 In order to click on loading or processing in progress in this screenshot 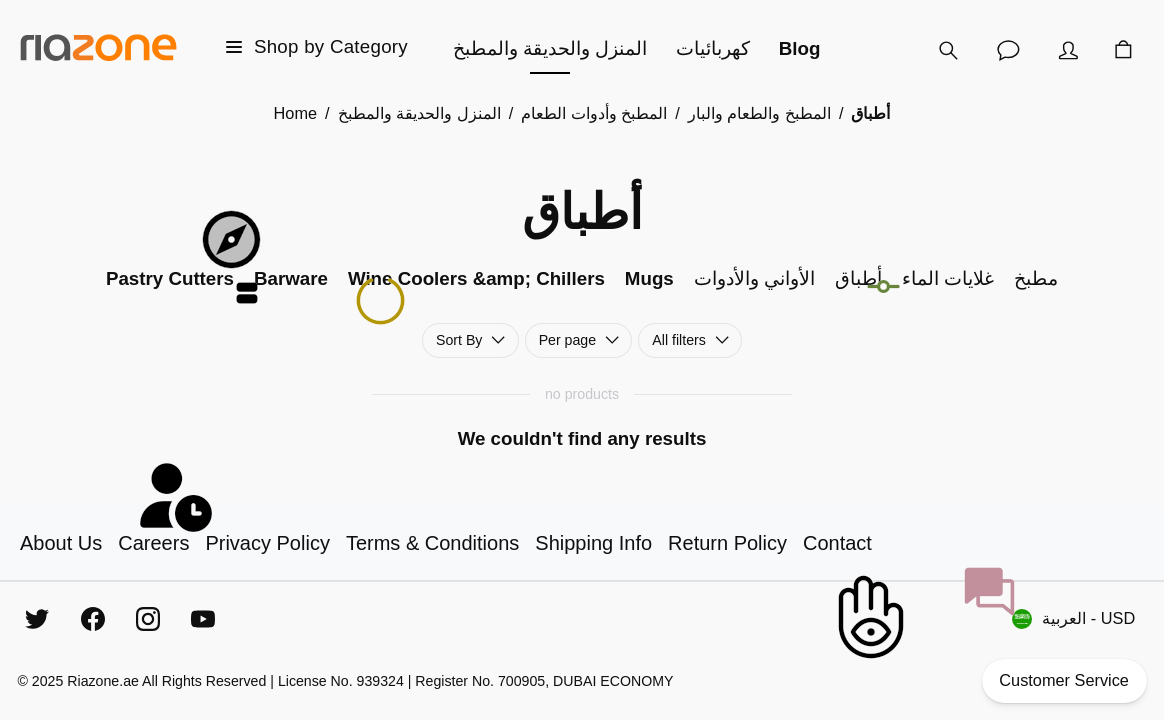, I will do `click(380, 300)`.